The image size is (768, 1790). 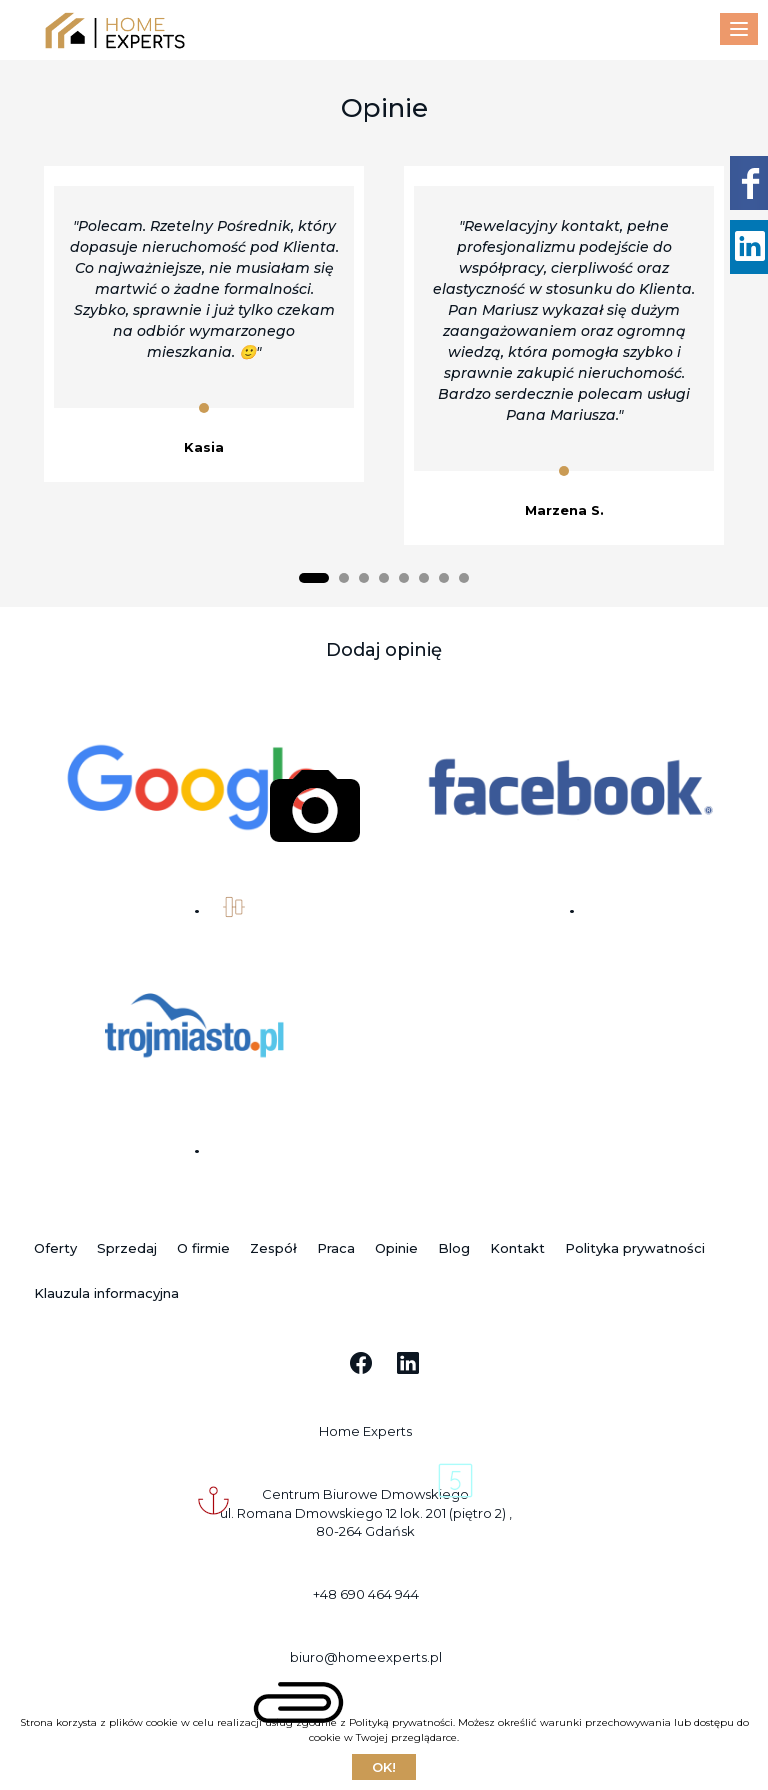 What do you see at coordinates (234, 907) in the screenshot?
I see `align selected objects to vertical center` at bounding box center [234, 907].